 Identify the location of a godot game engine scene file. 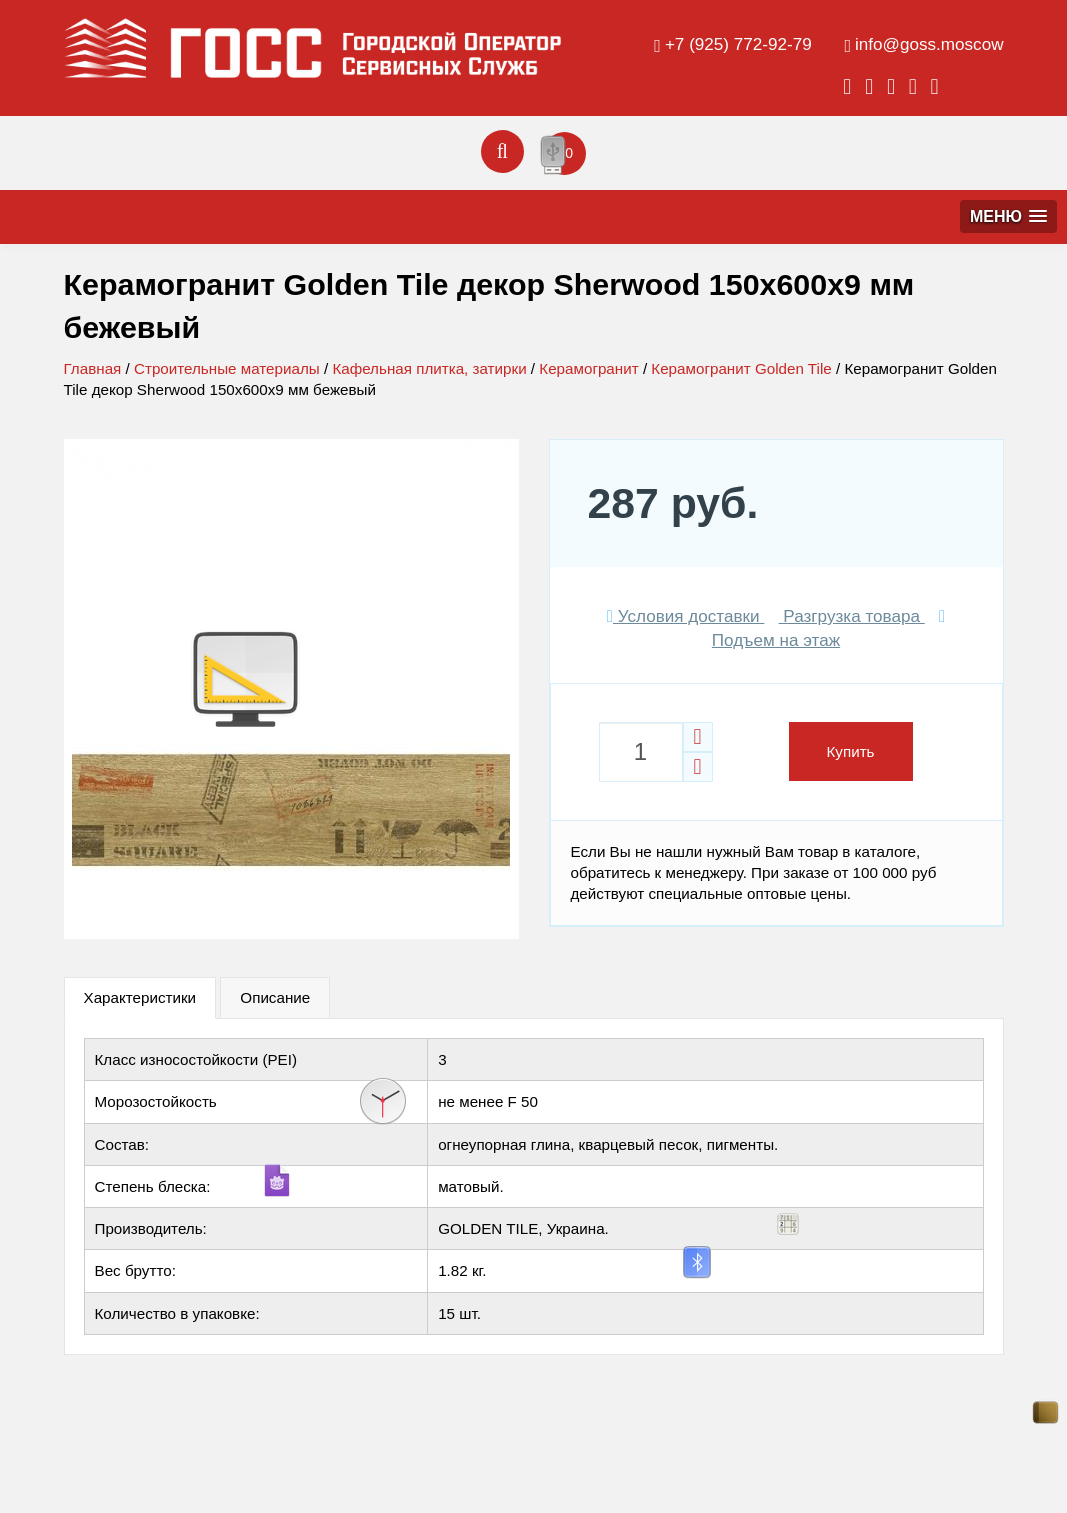
(277, 1181).